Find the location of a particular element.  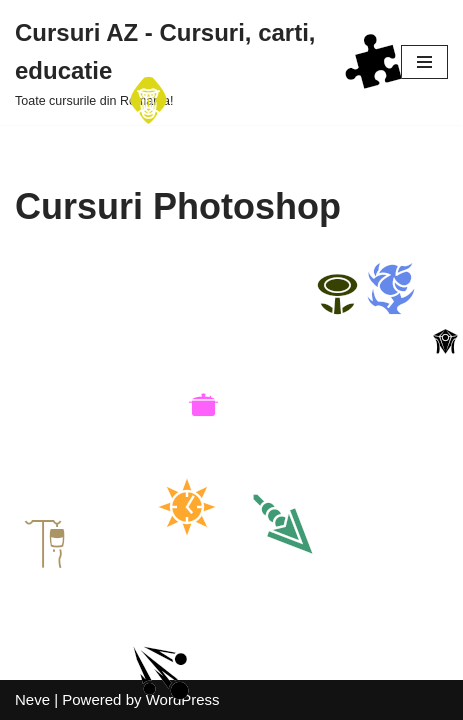

access plugins or extensions is located at coordinates (373, 61).